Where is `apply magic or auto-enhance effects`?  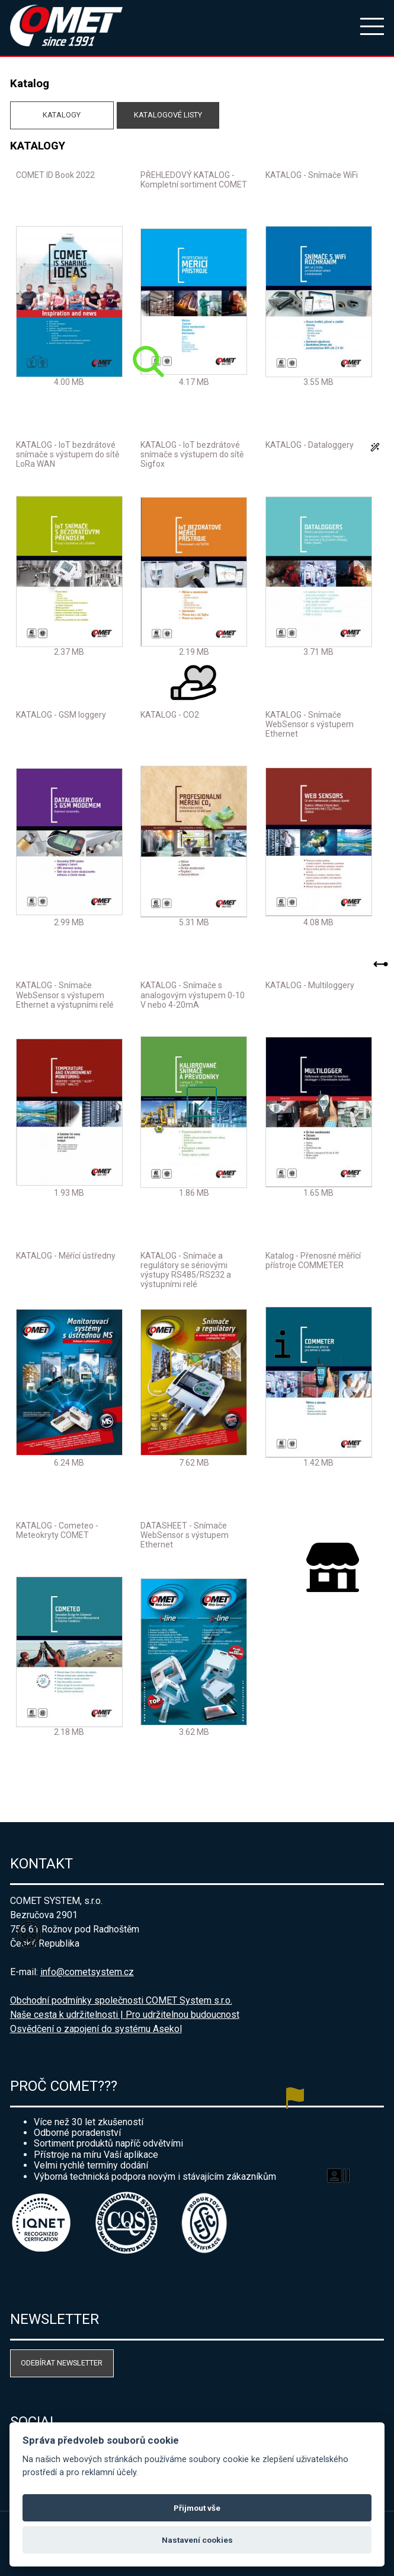
apply magic or auto-enhance effects is located at coordinates (375, 447).